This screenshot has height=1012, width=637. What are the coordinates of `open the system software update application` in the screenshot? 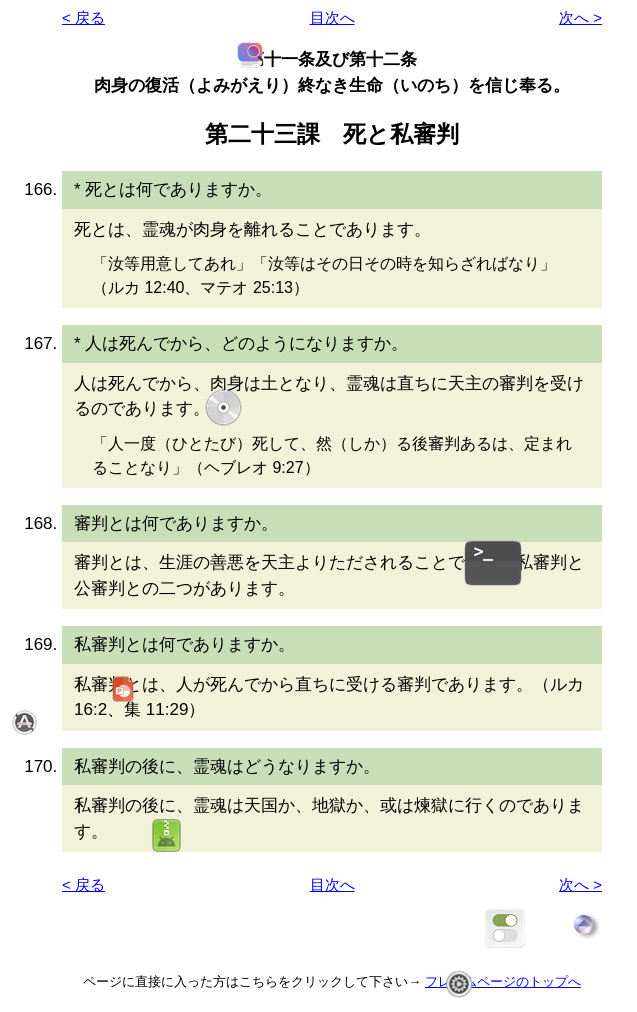 It's located at (24, 722).